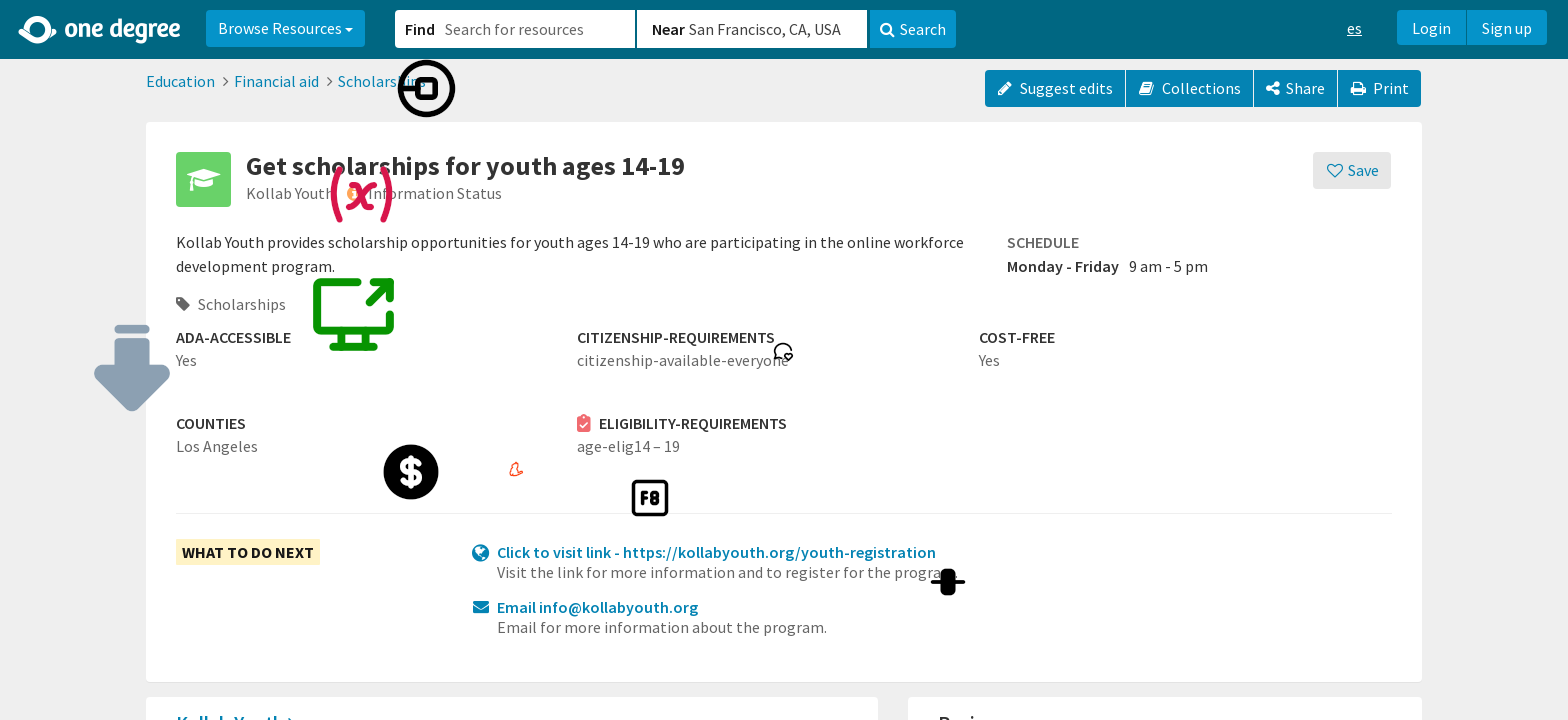 The image size is (1568, 720). What do you see at coordinates (353, 314) in the screenshot?
I see `share your screen with others` at bounding box center [353, 314].